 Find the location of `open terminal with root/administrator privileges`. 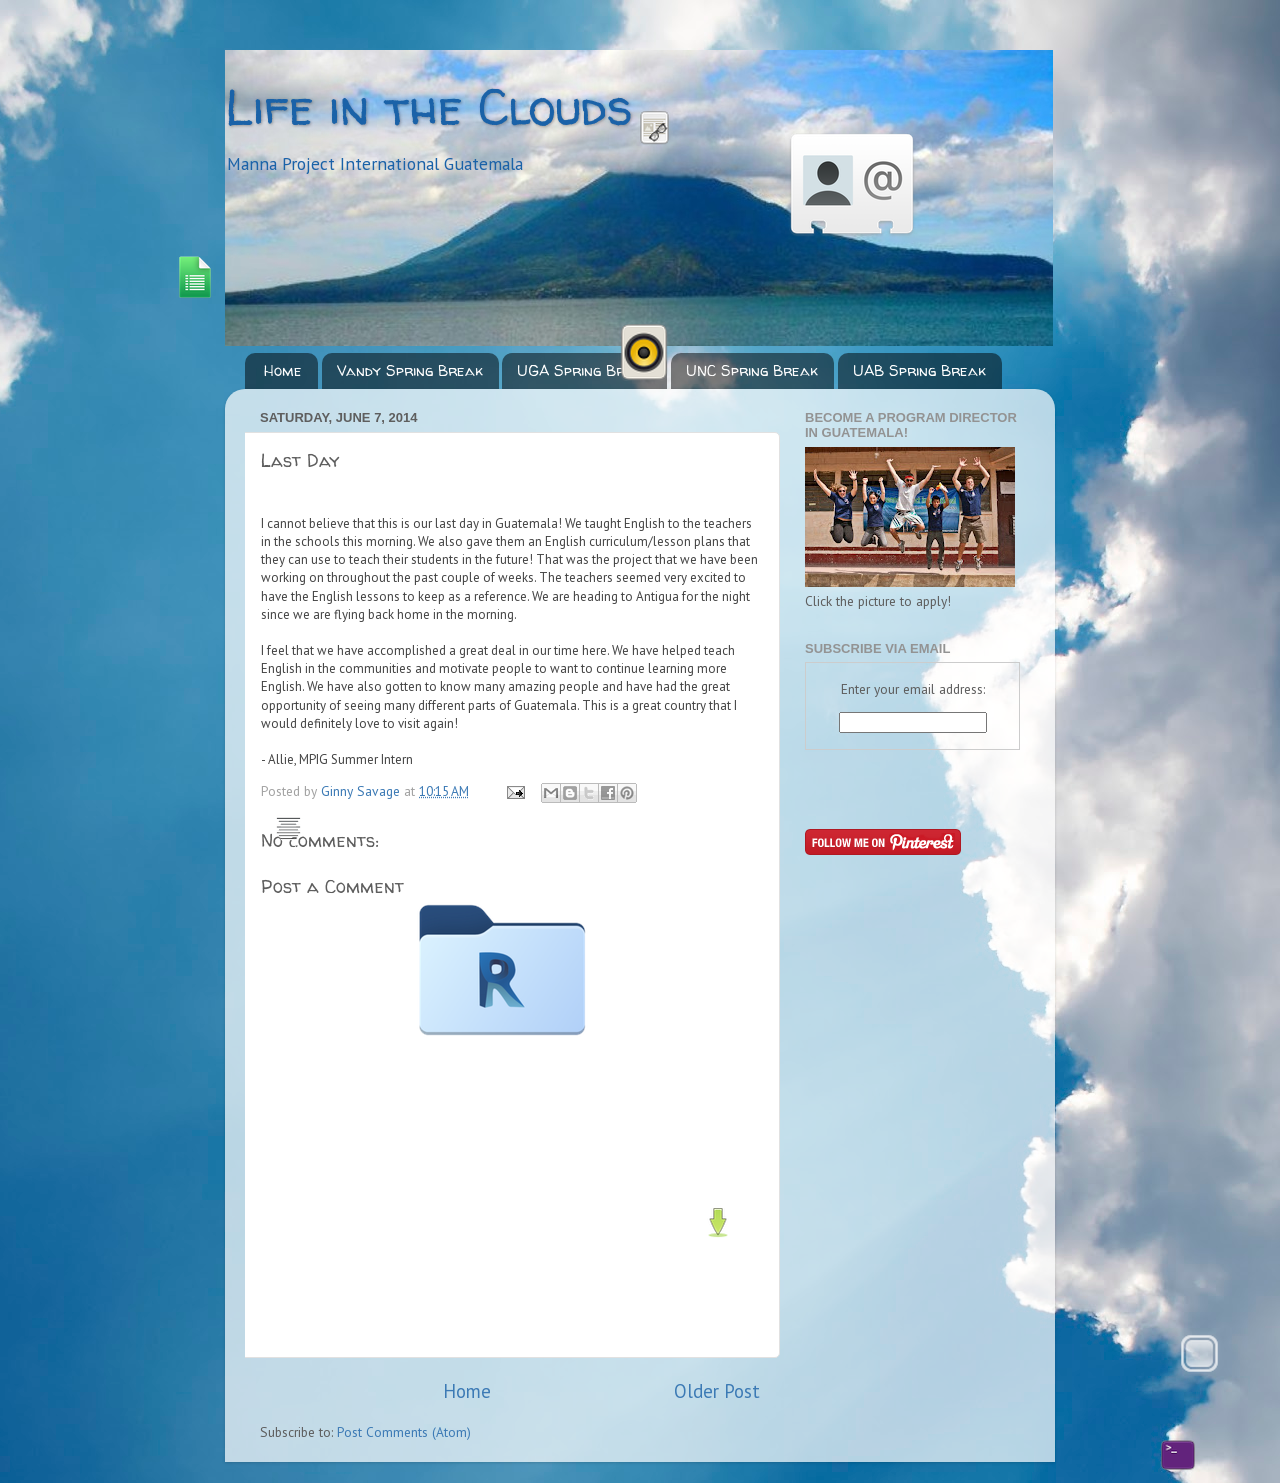

open terminal with root/administrator privileges is located at coordinates (1178, 1455).